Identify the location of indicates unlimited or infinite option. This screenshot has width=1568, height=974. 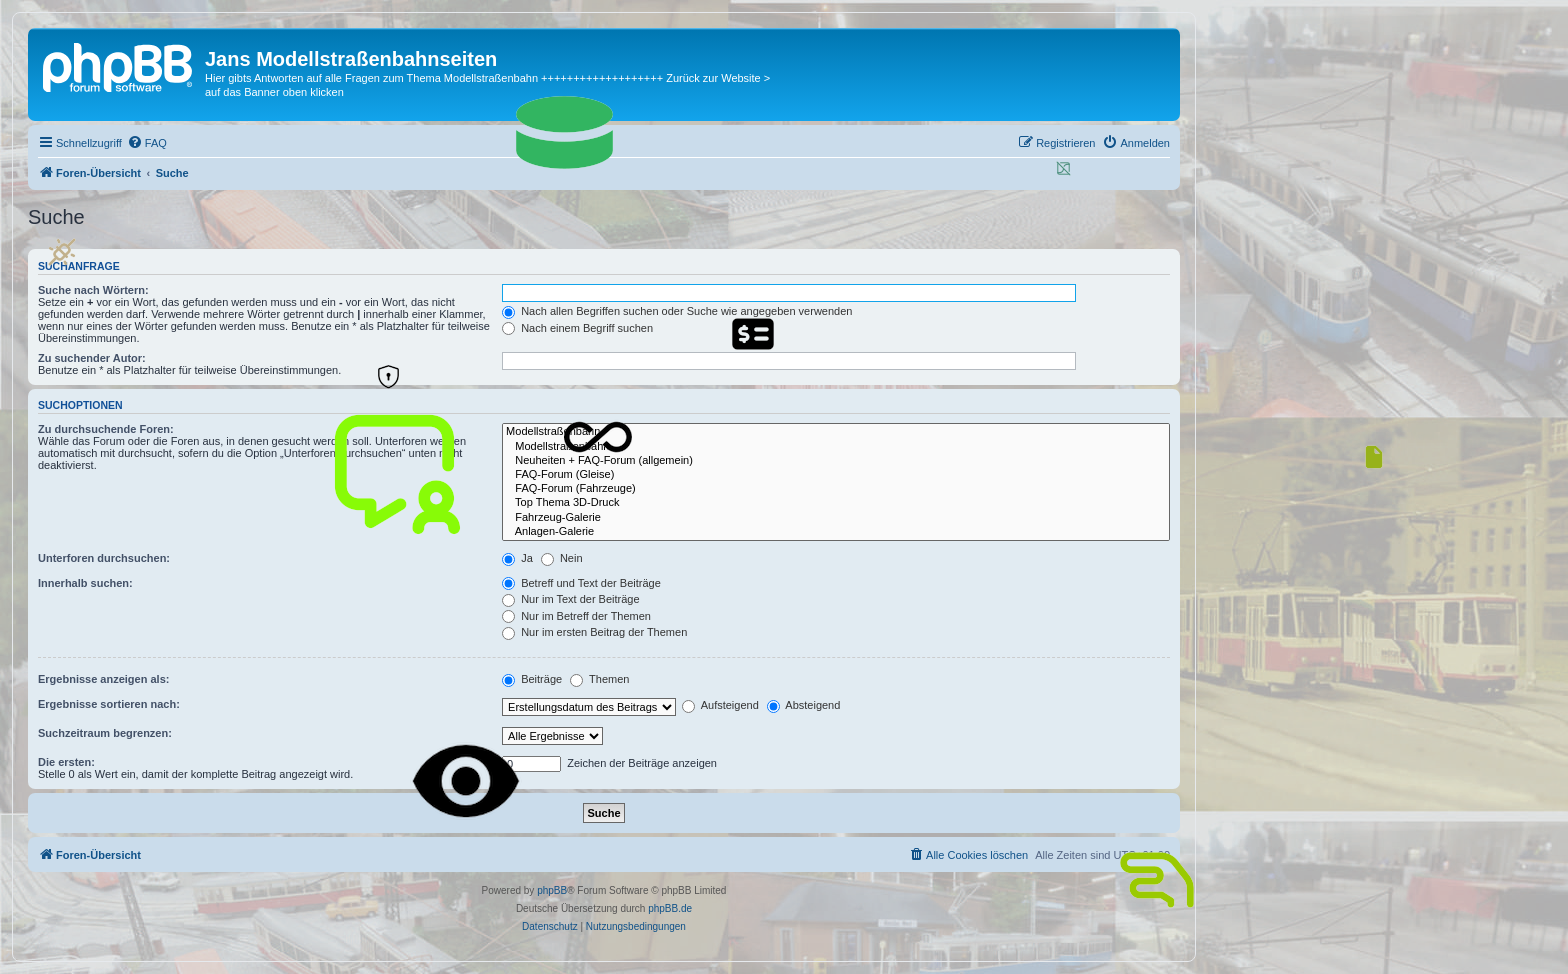
(598, 437).